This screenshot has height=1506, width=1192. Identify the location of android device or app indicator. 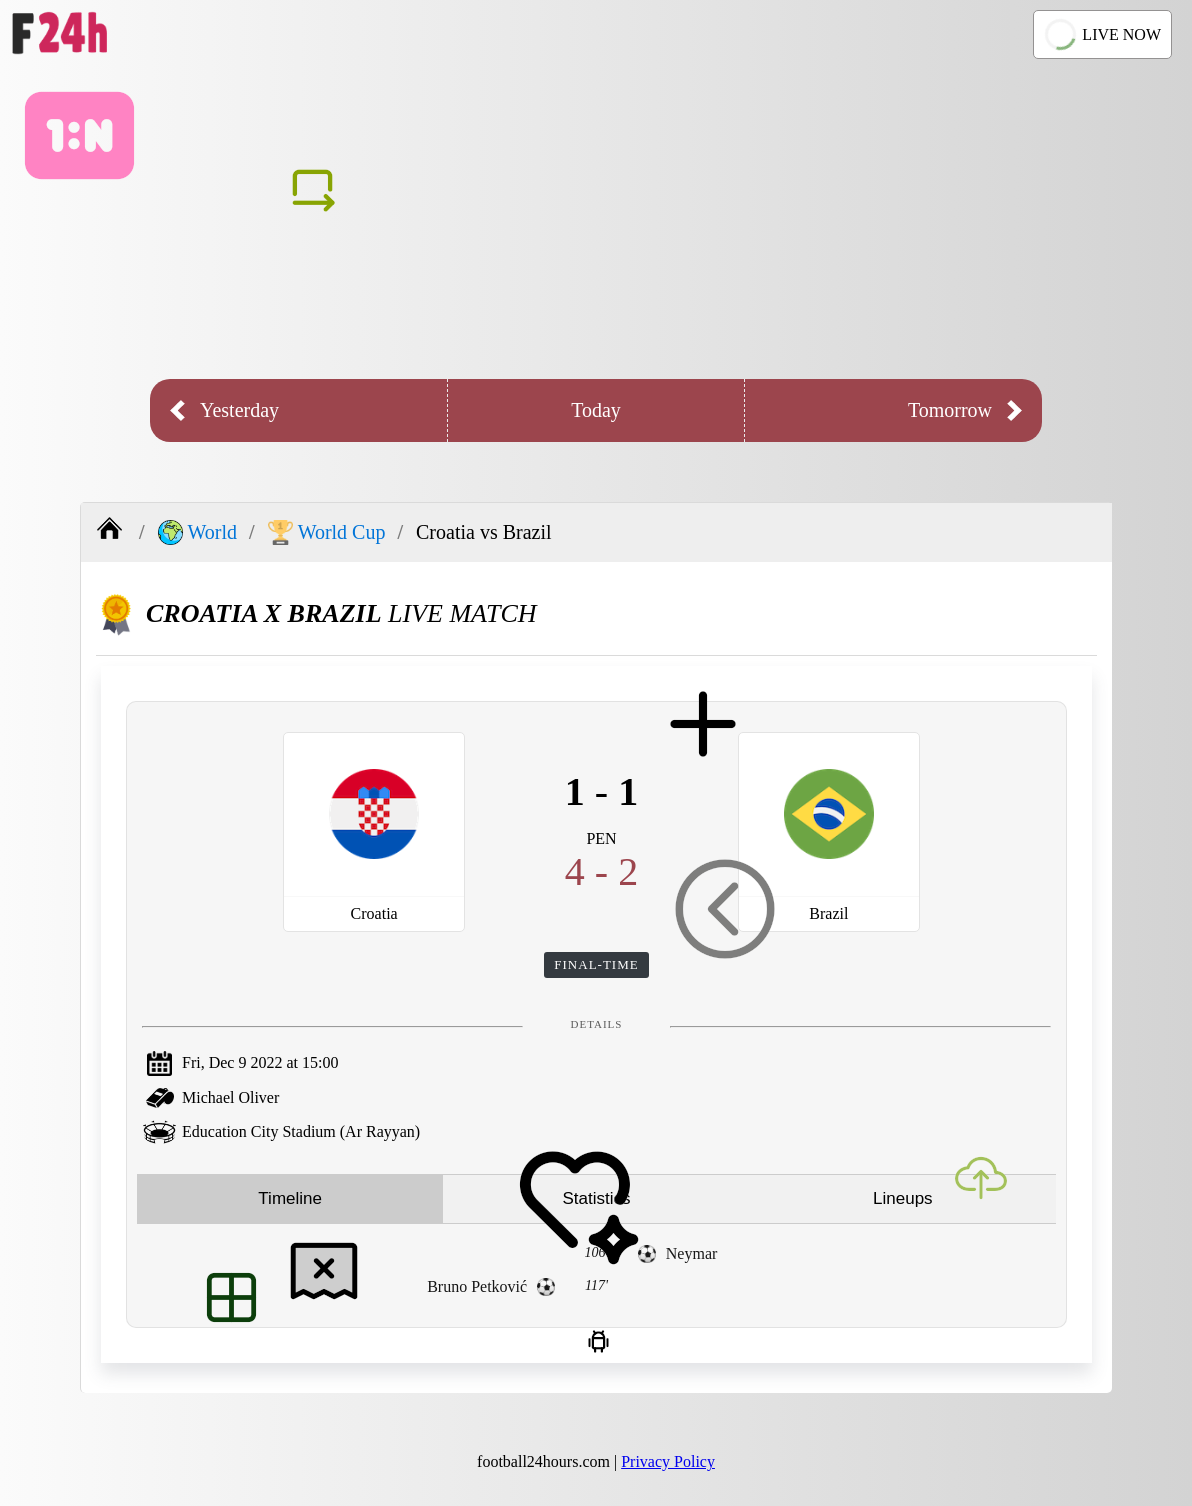
(598, 1341).